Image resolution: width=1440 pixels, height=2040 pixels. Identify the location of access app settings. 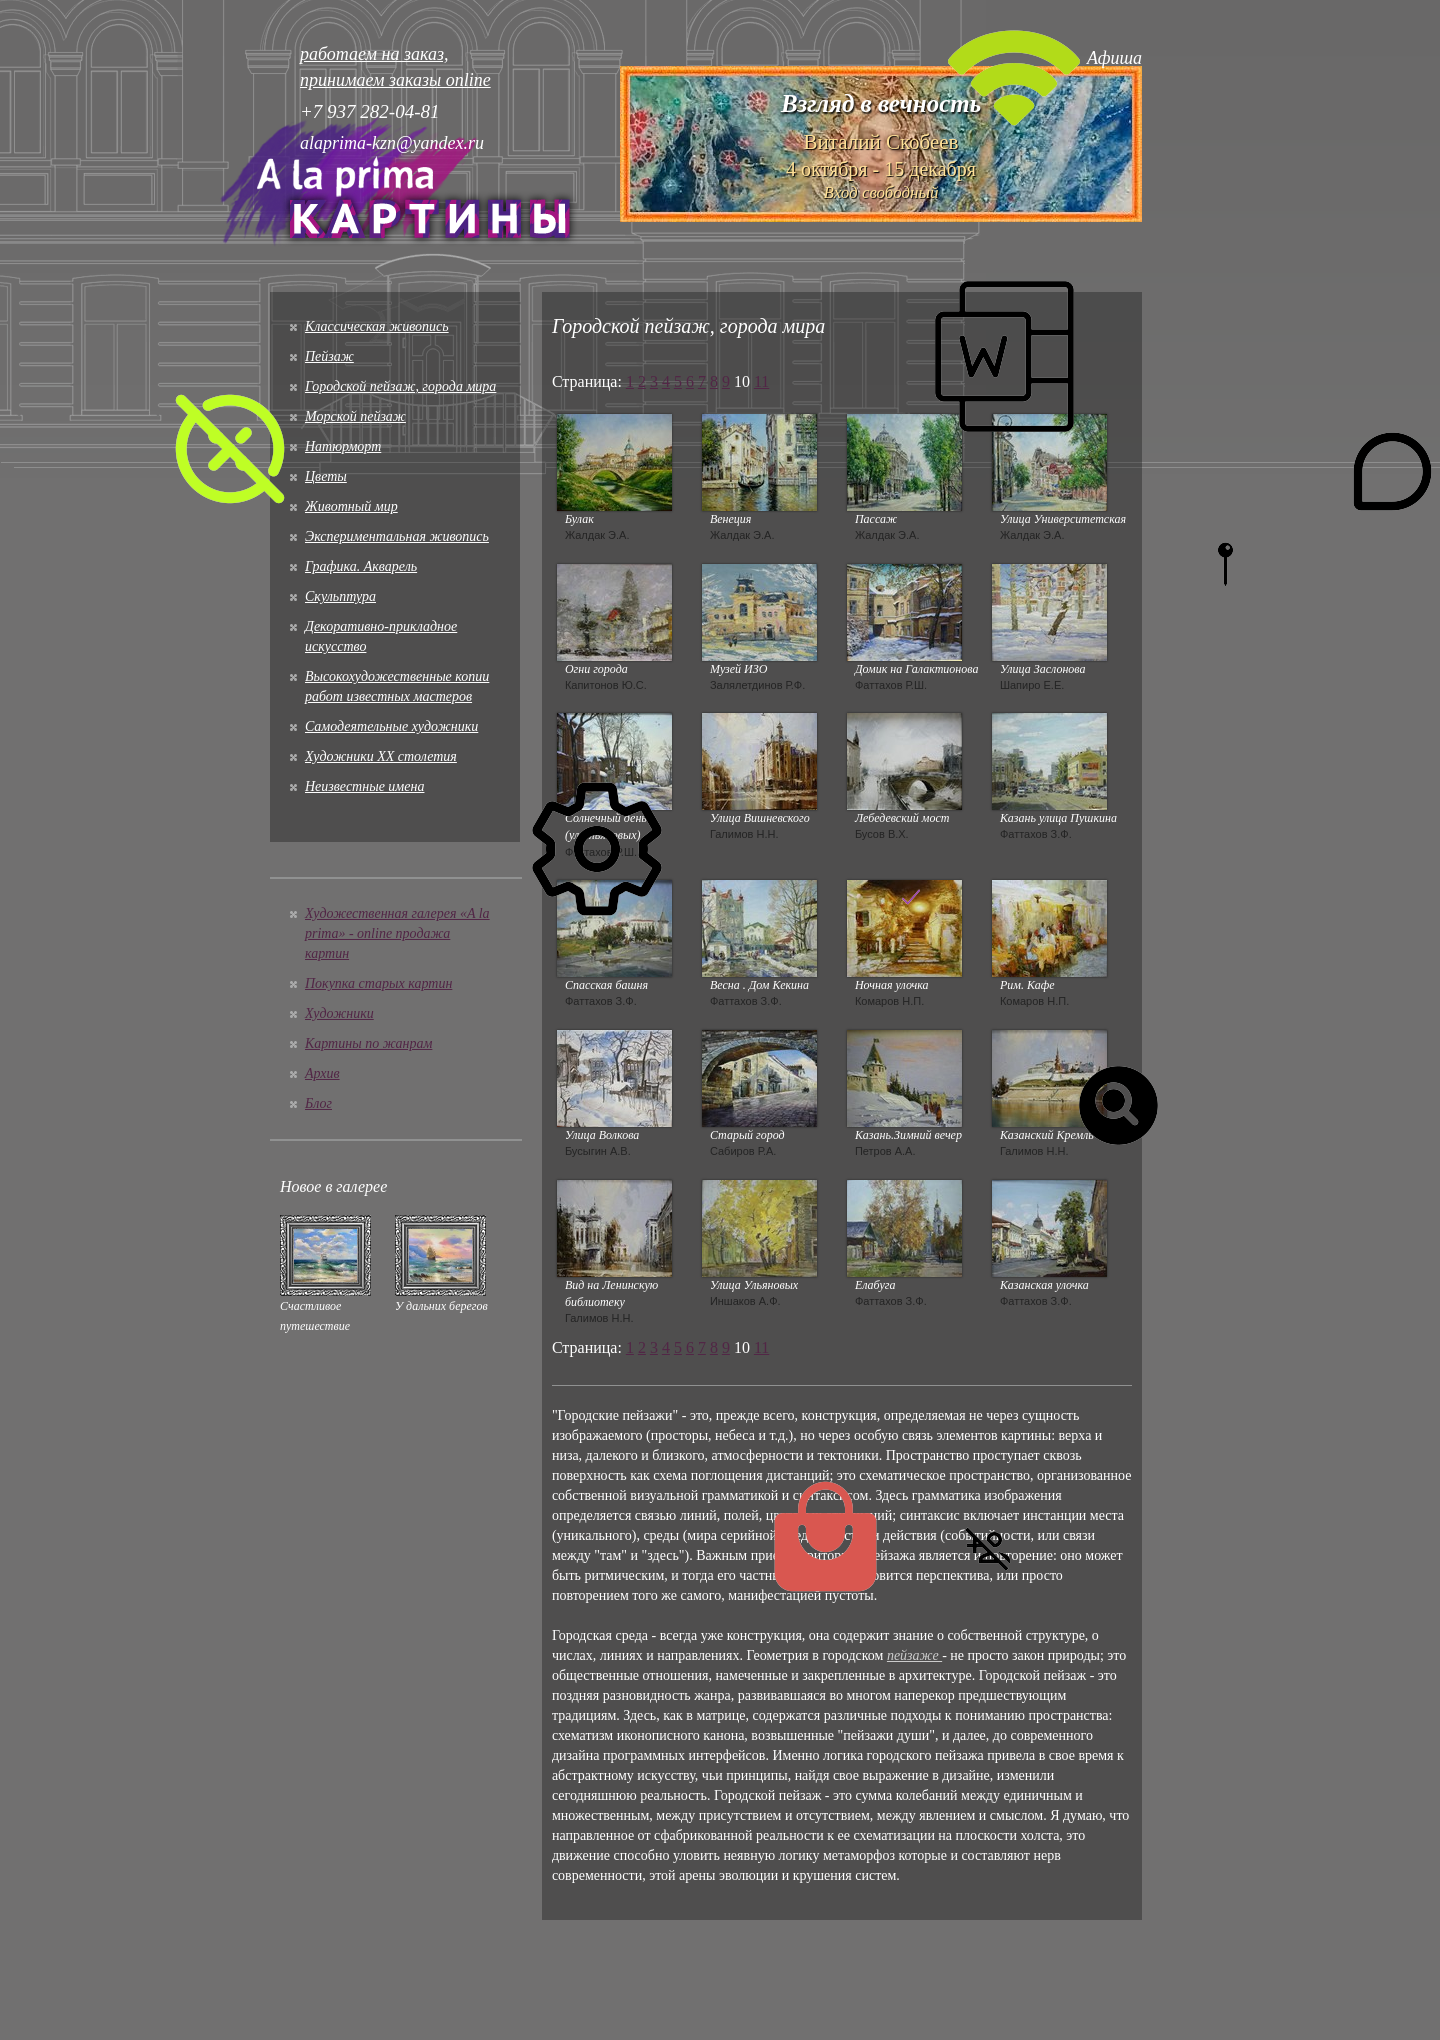
(597, 849).